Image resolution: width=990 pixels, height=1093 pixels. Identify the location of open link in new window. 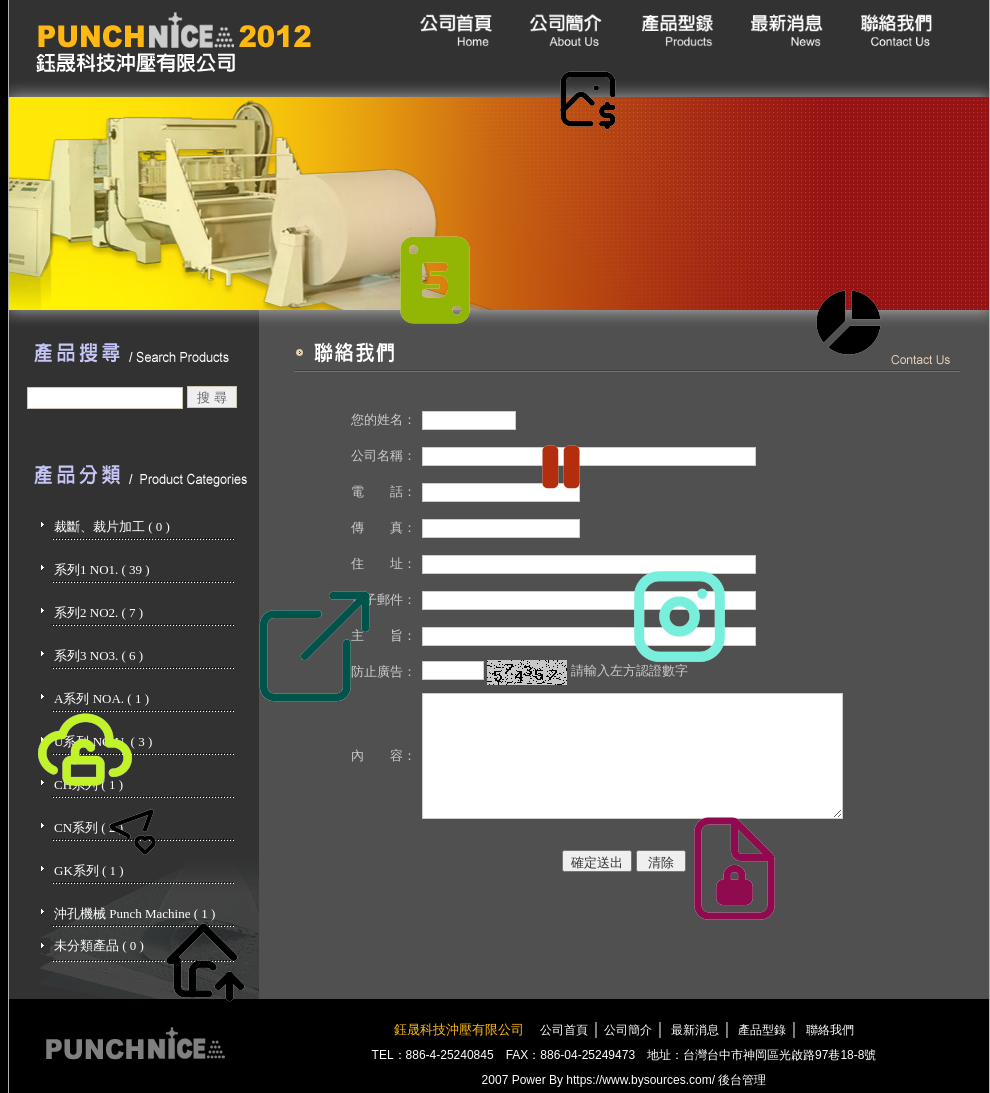
(314, 646).